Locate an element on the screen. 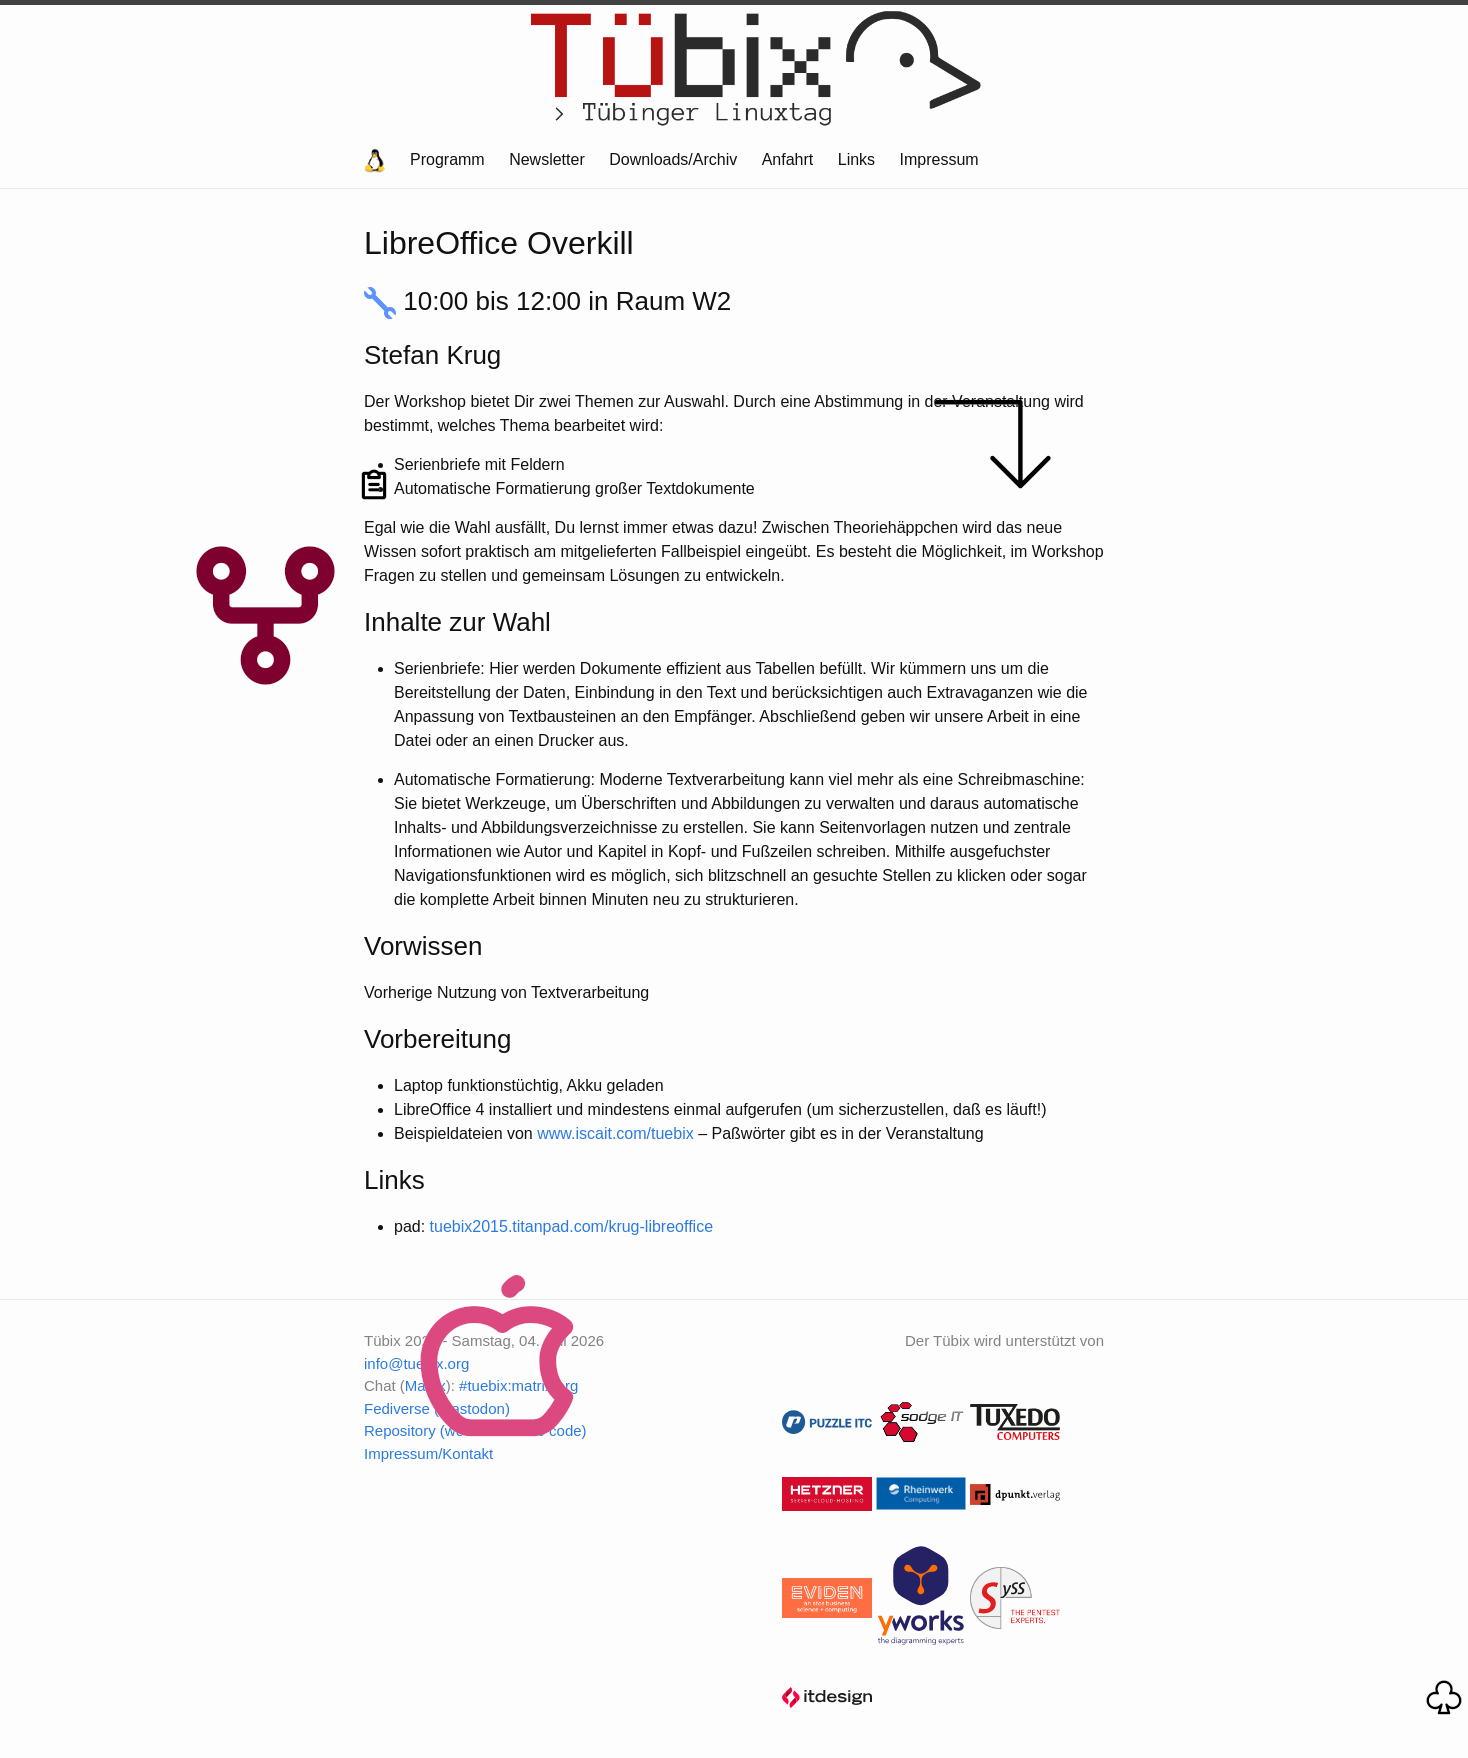  move content right then down is located at coordinates (992, 439).